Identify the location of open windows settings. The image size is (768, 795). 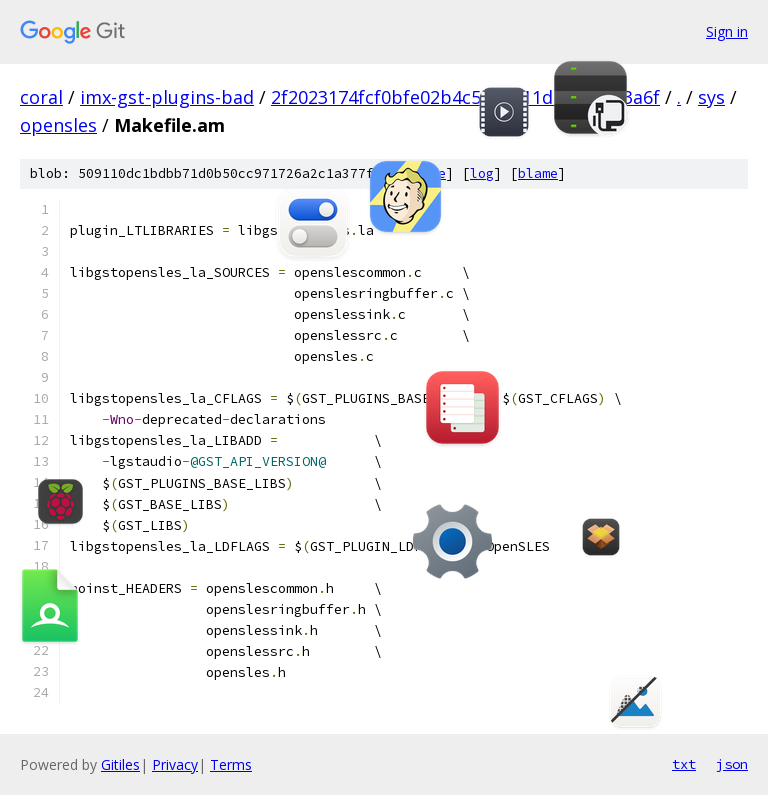
(452, 541).